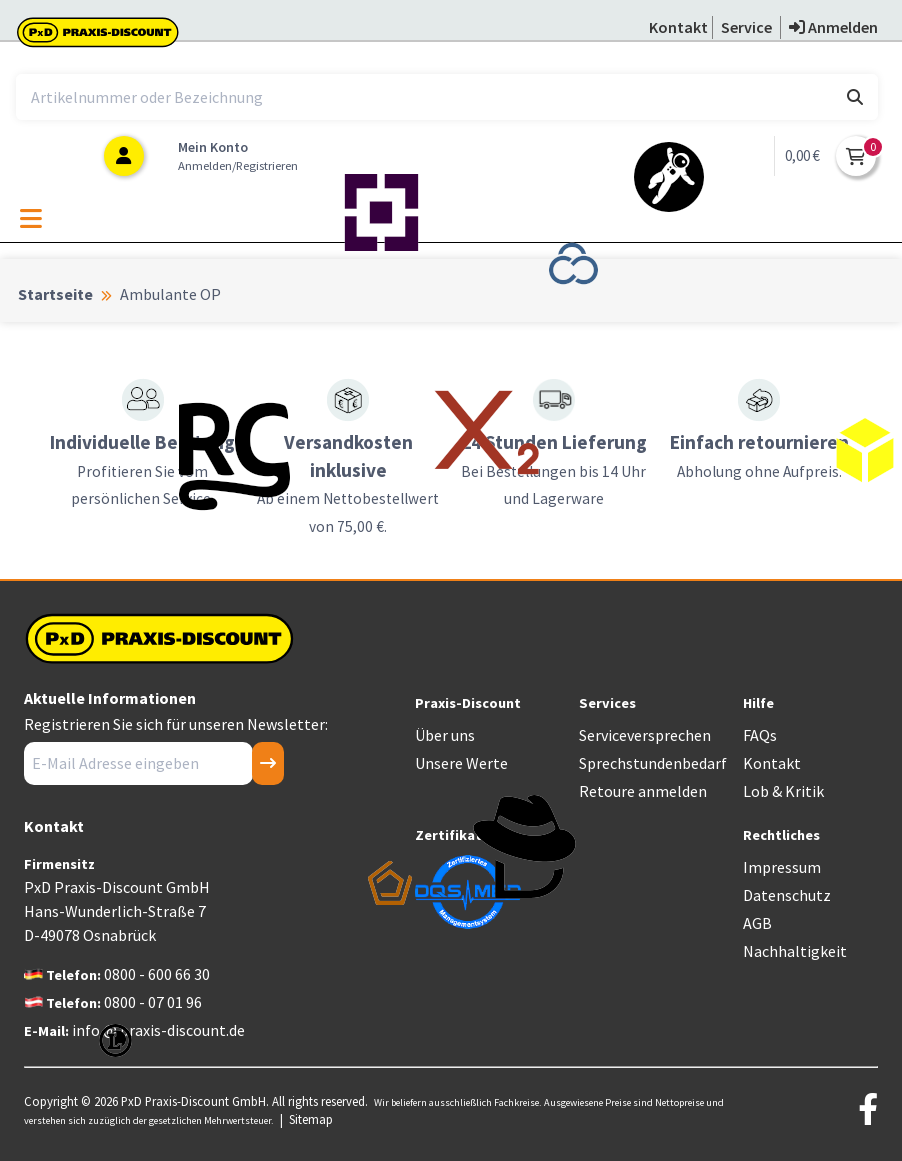  I want to click on open the Grav CMS website or application, so click(669, 177).